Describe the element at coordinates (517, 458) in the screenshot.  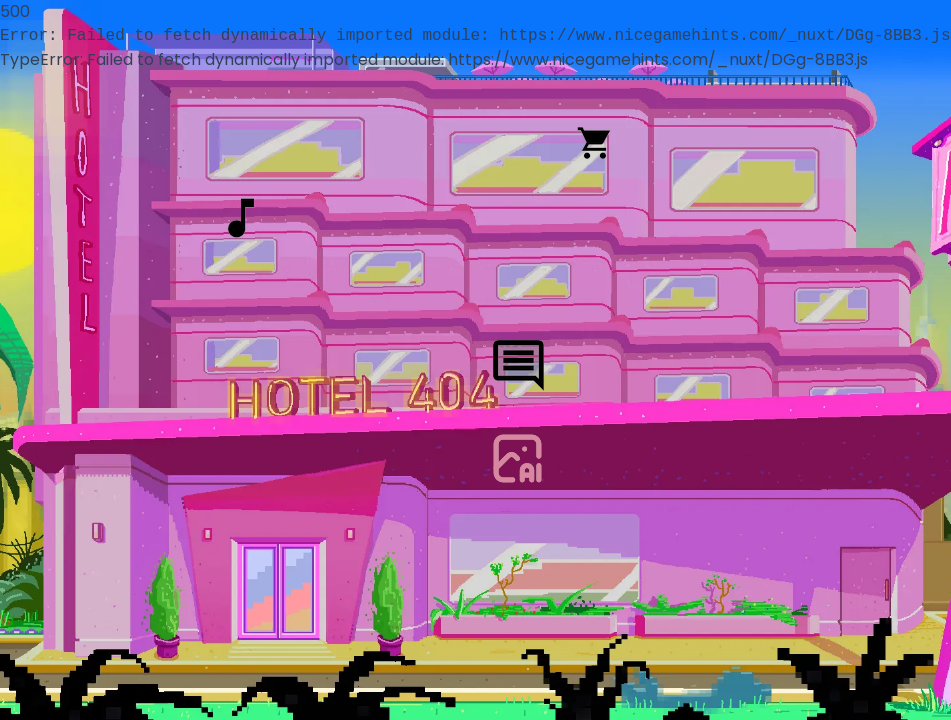
I see `enhance photo with AI tools` at that location.